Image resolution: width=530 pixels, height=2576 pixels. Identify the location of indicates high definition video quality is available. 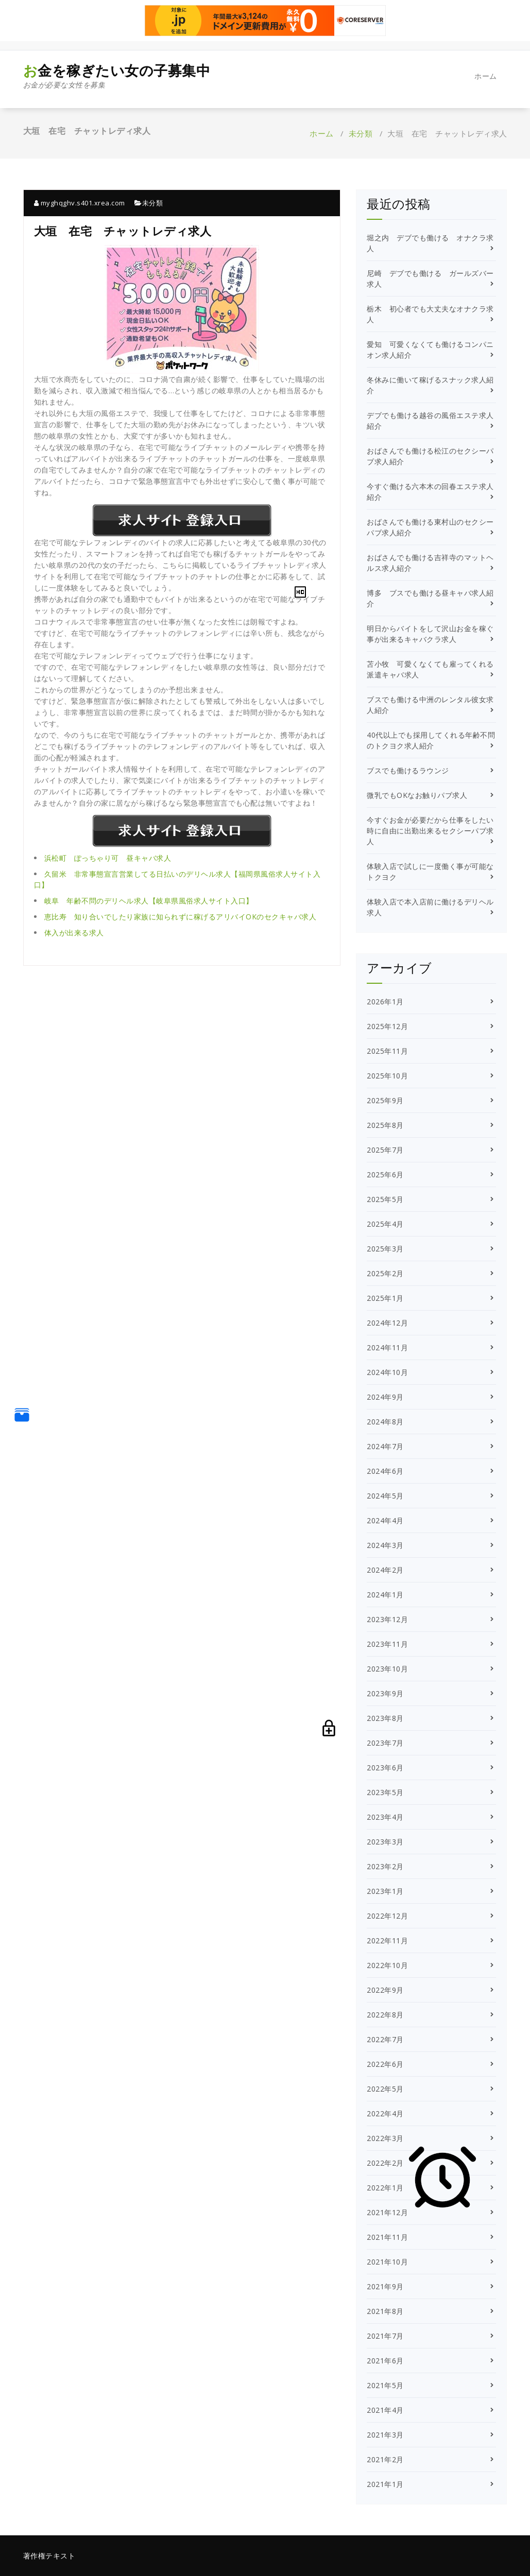
(300, 592).